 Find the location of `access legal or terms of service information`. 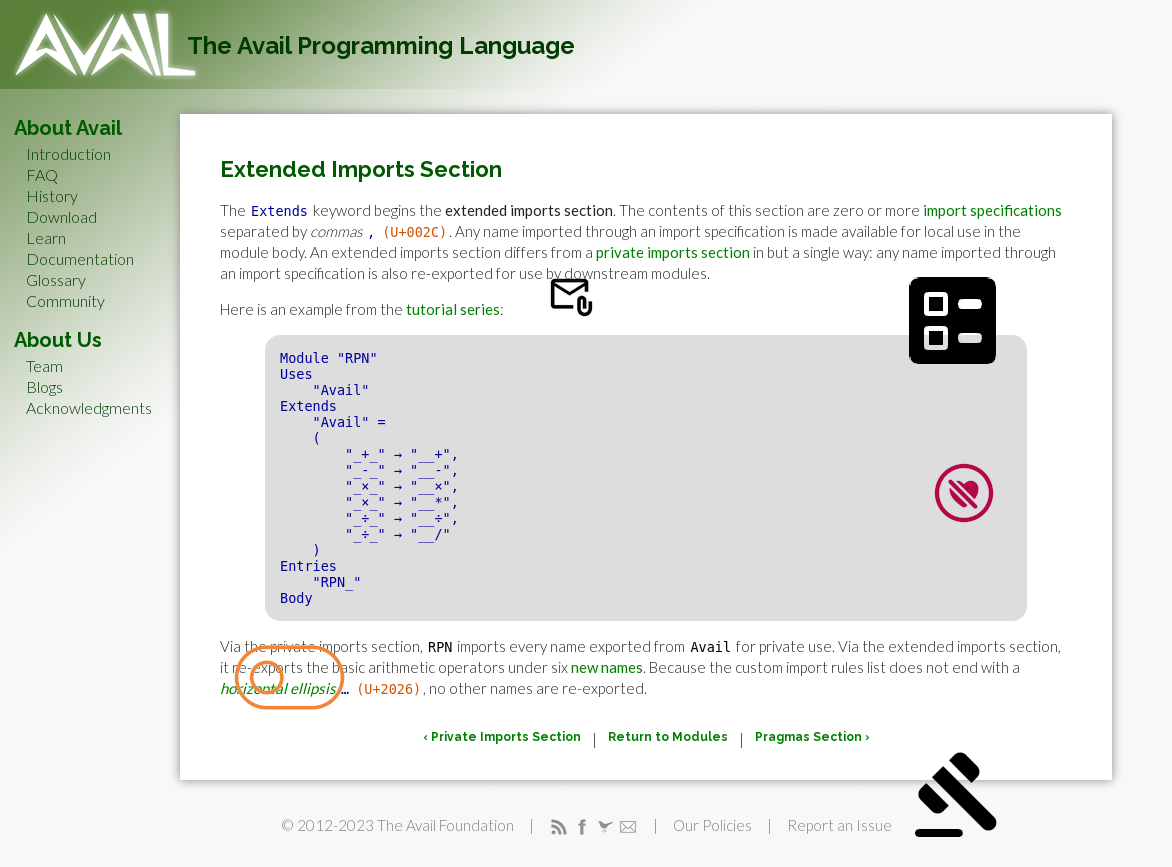

access legal or terms of service information is located at coordinates (959, 793).